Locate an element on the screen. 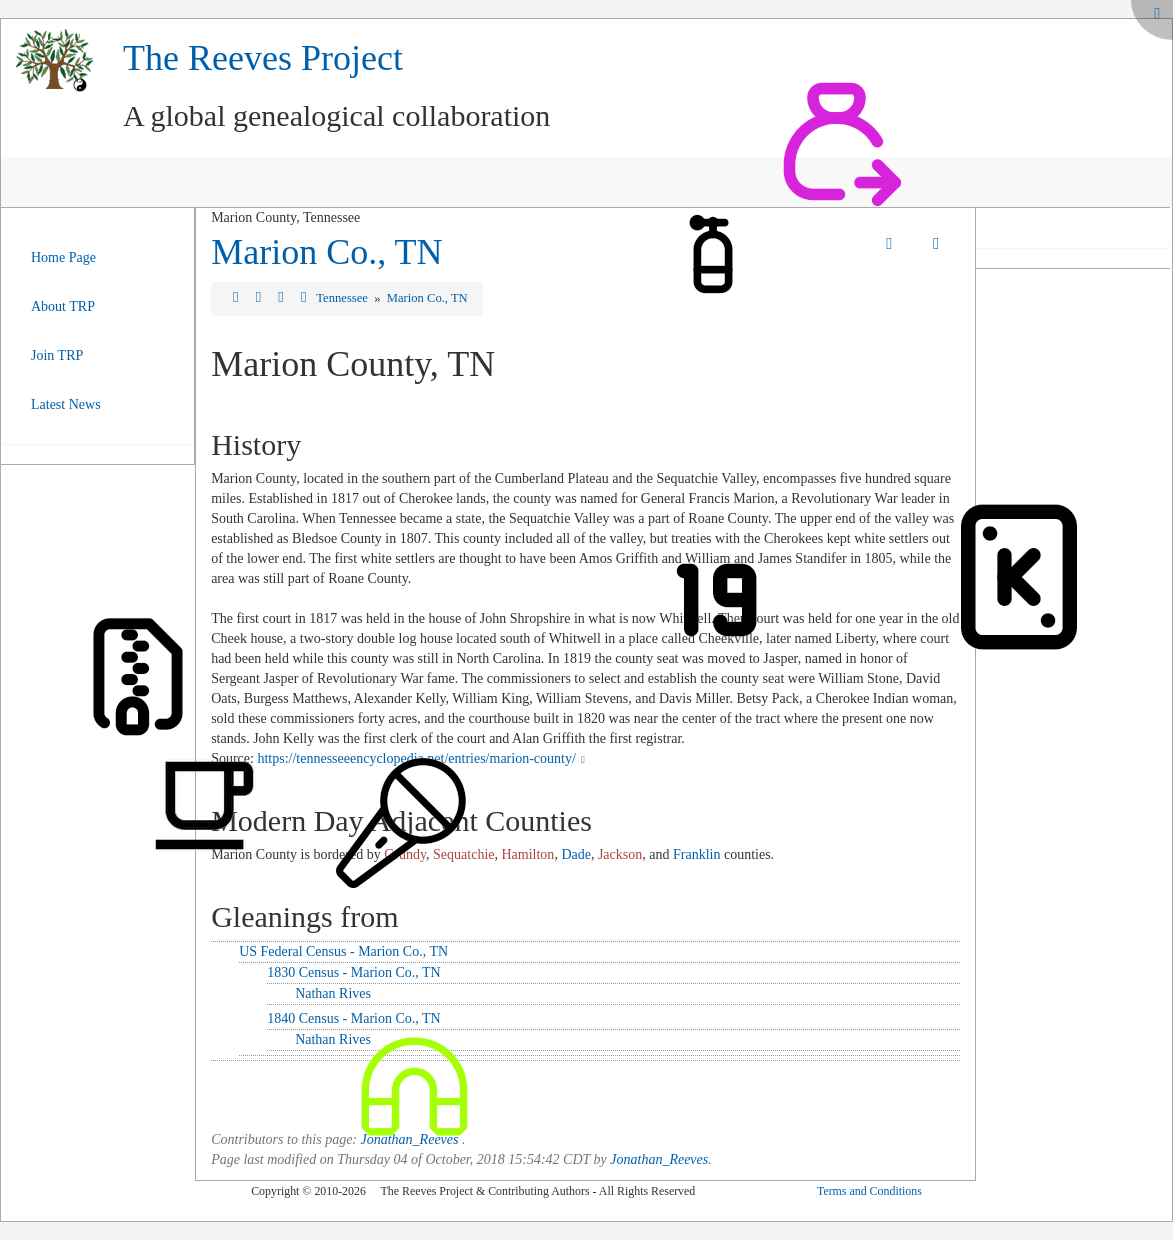 Image resolution: width=1173 pixels, height=1240 pixels. indicates 19 items or notifications is located at coordinates (713, 600).